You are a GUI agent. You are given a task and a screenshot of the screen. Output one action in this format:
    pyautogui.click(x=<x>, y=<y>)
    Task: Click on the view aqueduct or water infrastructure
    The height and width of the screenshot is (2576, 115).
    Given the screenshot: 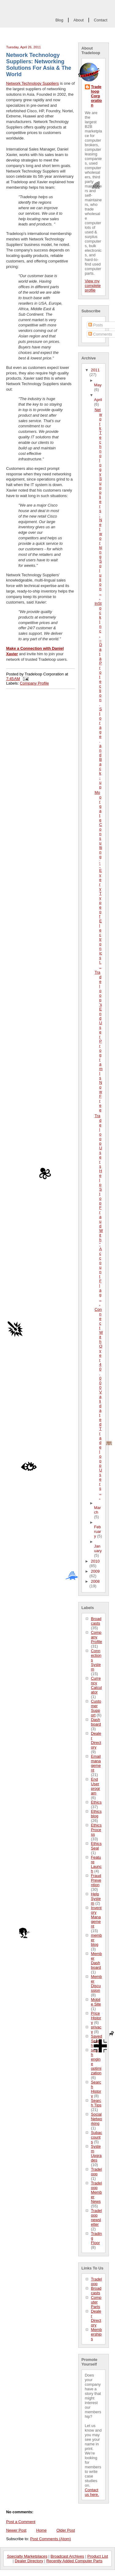 What is the action you would take?
    pyautogui.click(x=109, y=1443)
    